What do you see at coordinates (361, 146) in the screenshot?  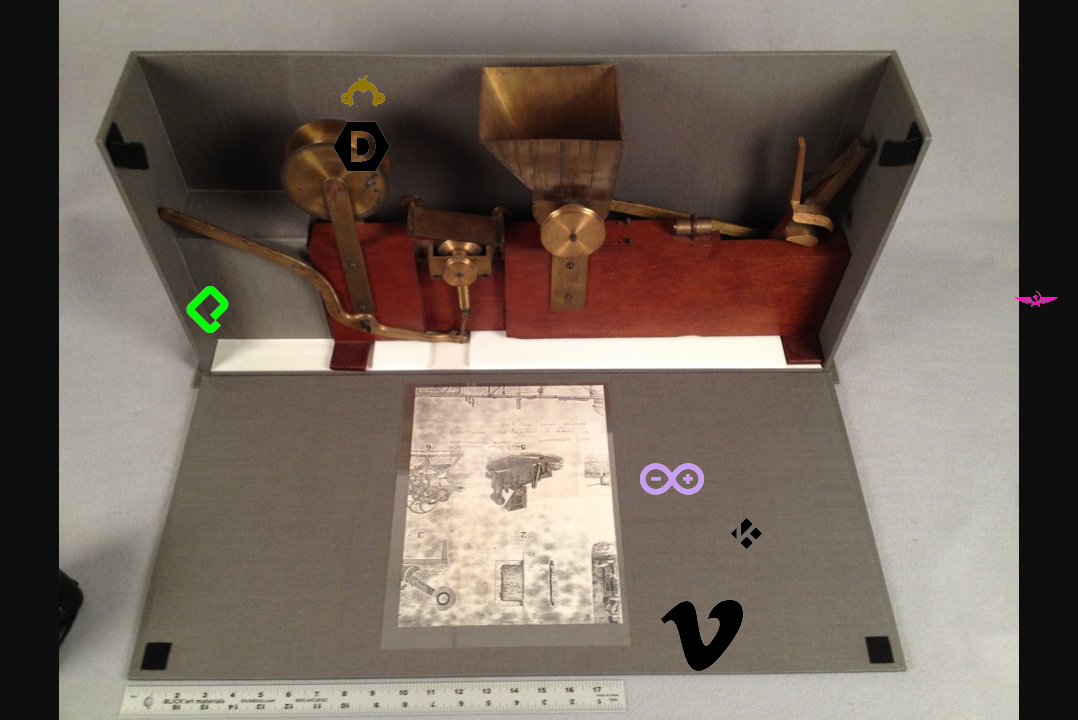 I see `link to devpost profile or portfolio` at bounding box center [361, 146].